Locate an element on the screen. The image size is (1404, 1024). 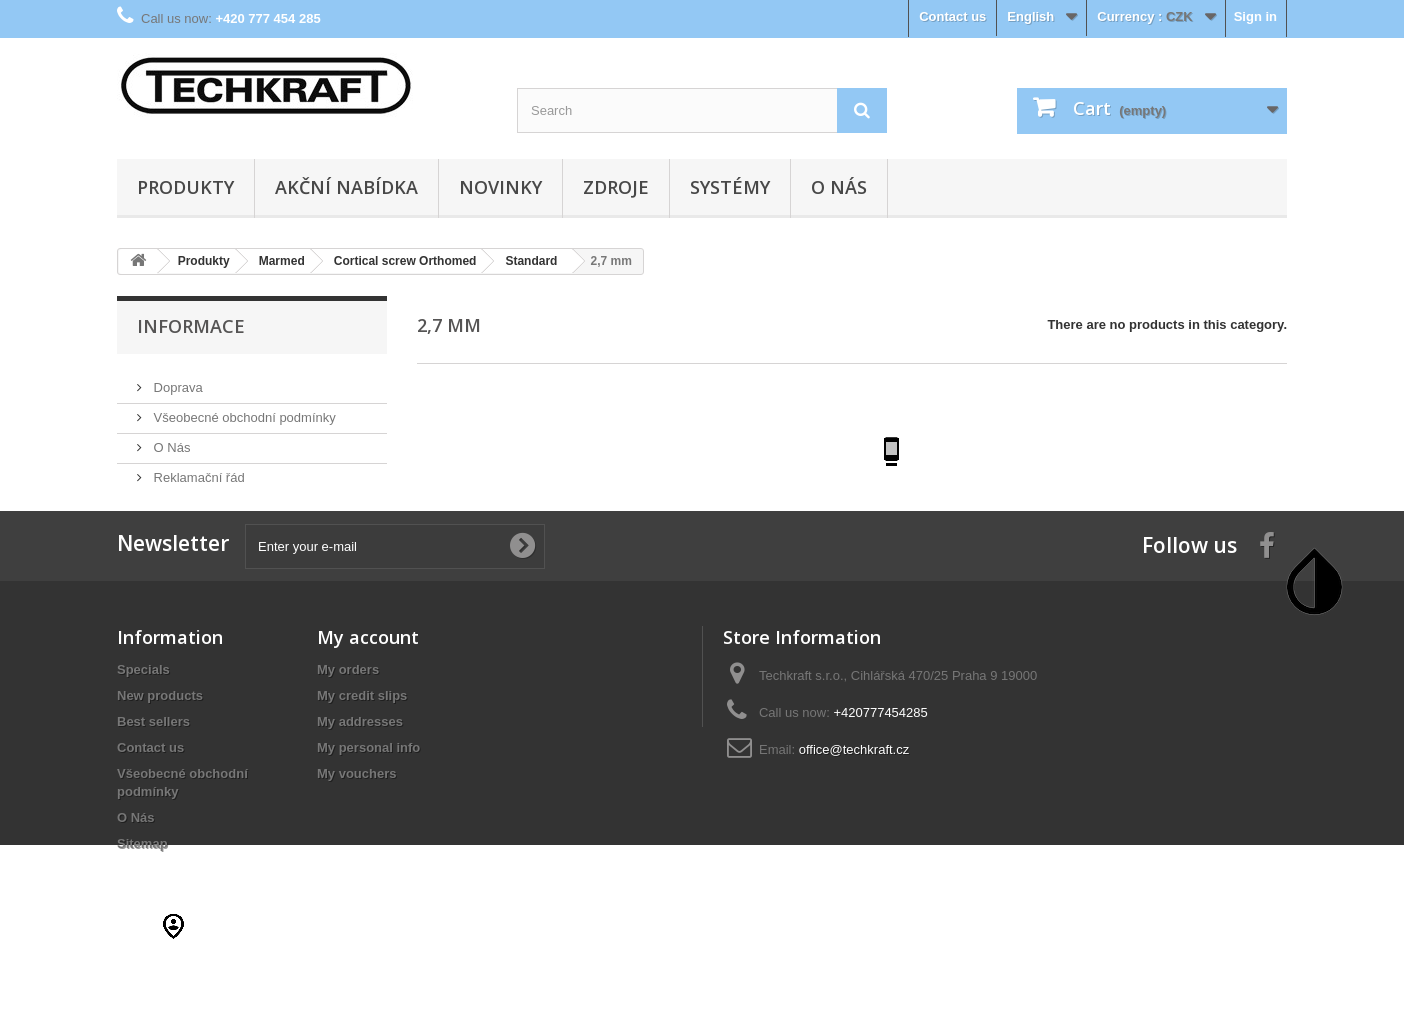
view someone's current location is located at coordinates (173, 926).